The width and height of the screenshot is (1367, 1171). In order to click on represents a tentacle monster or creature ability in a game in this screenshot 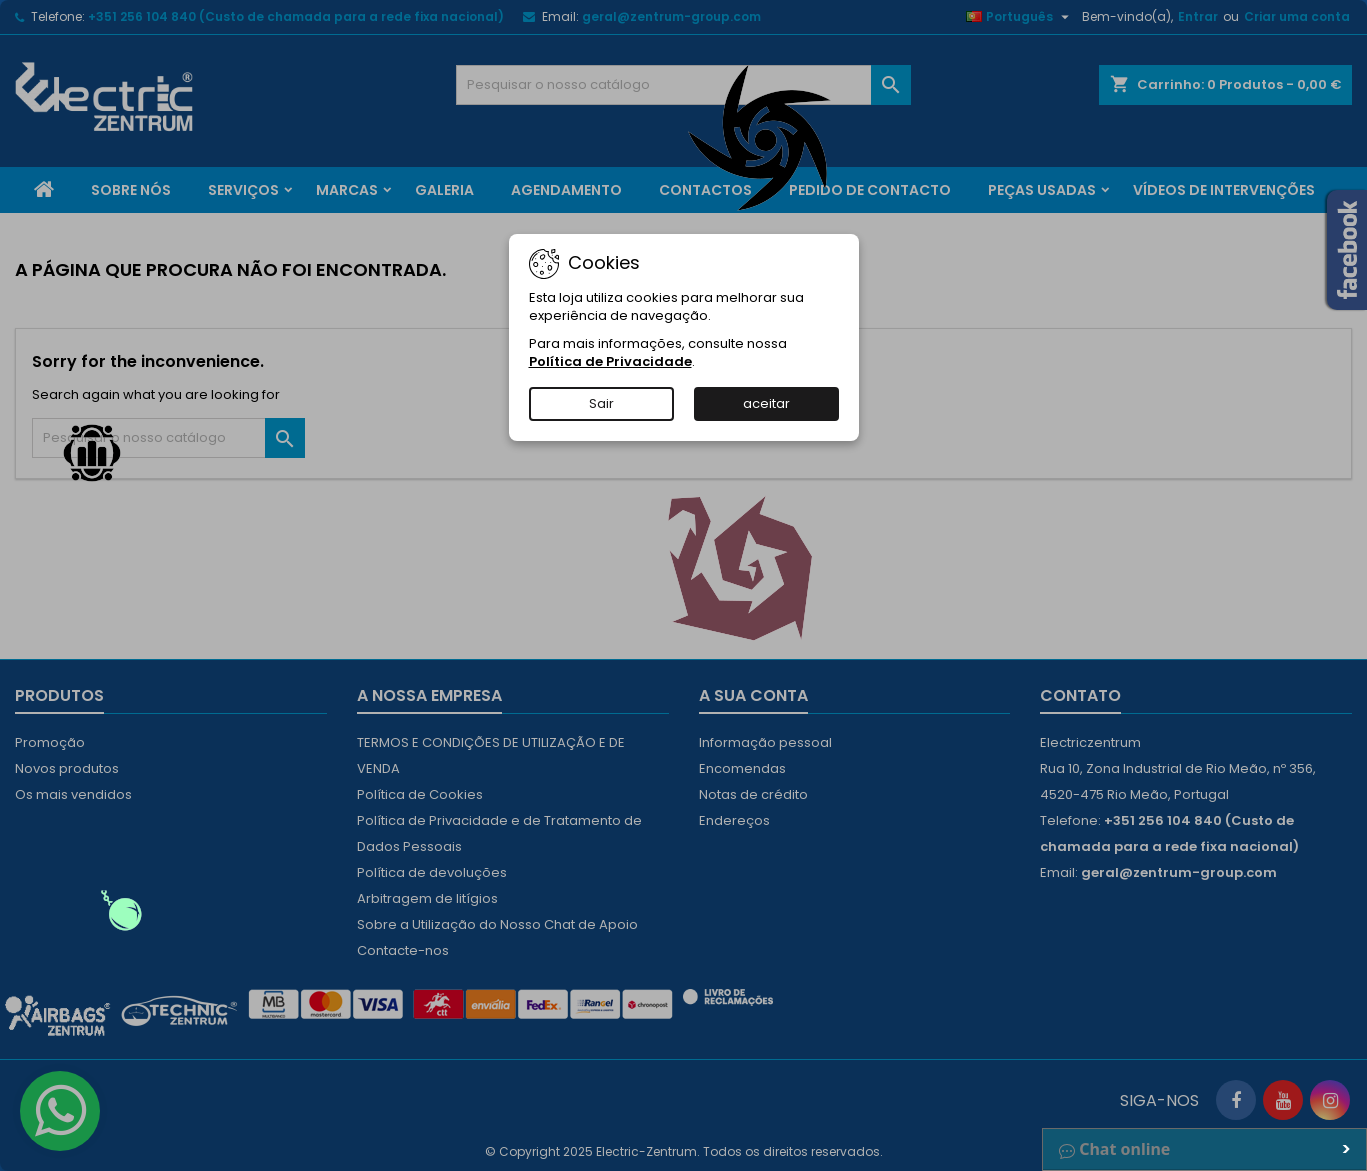, I will do `click(741, 569)`.